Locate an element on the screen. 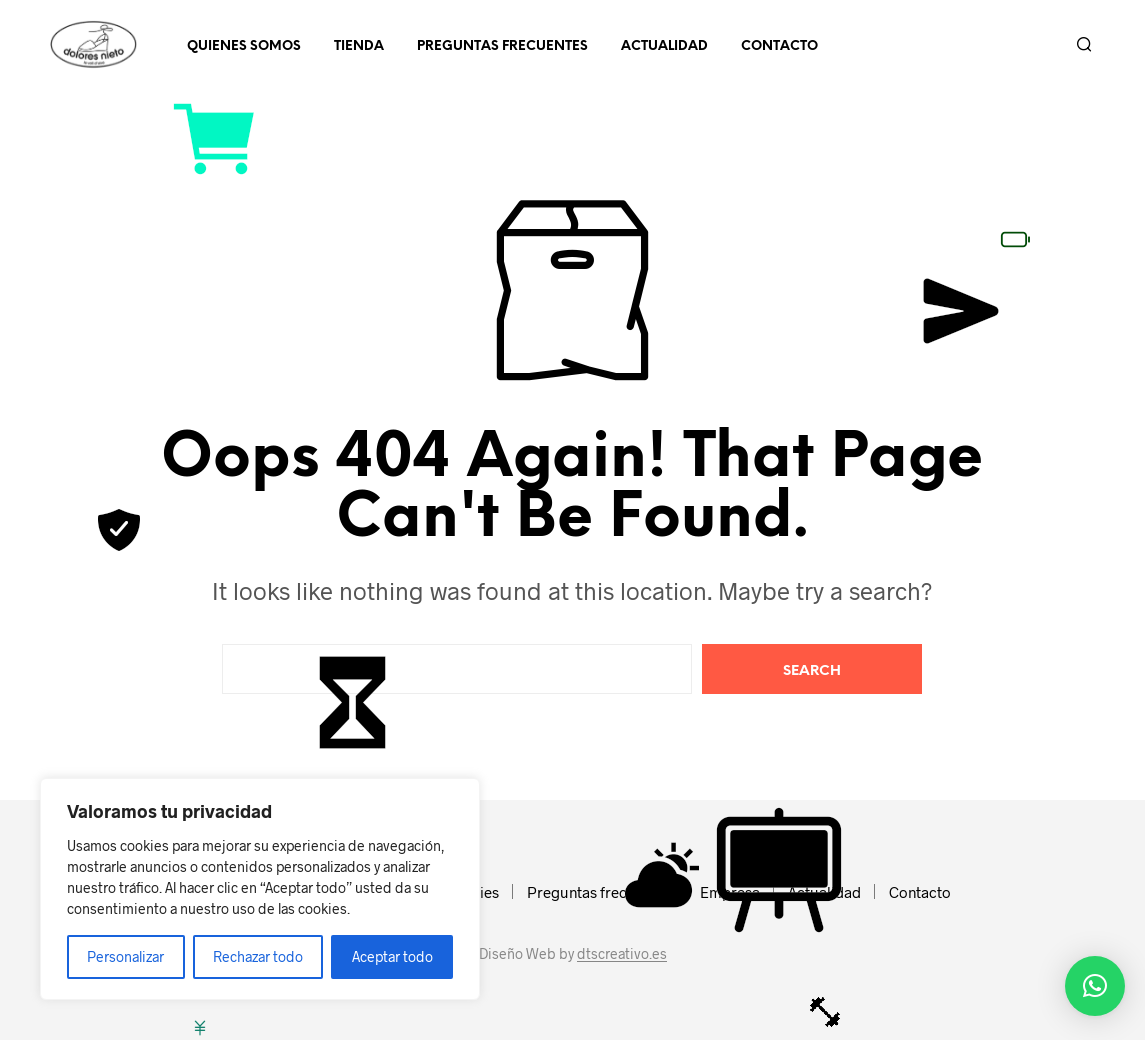 Image resolution: width=1145 pixels, height=1040 pixels. send a message is located at coordinates (961, 311).